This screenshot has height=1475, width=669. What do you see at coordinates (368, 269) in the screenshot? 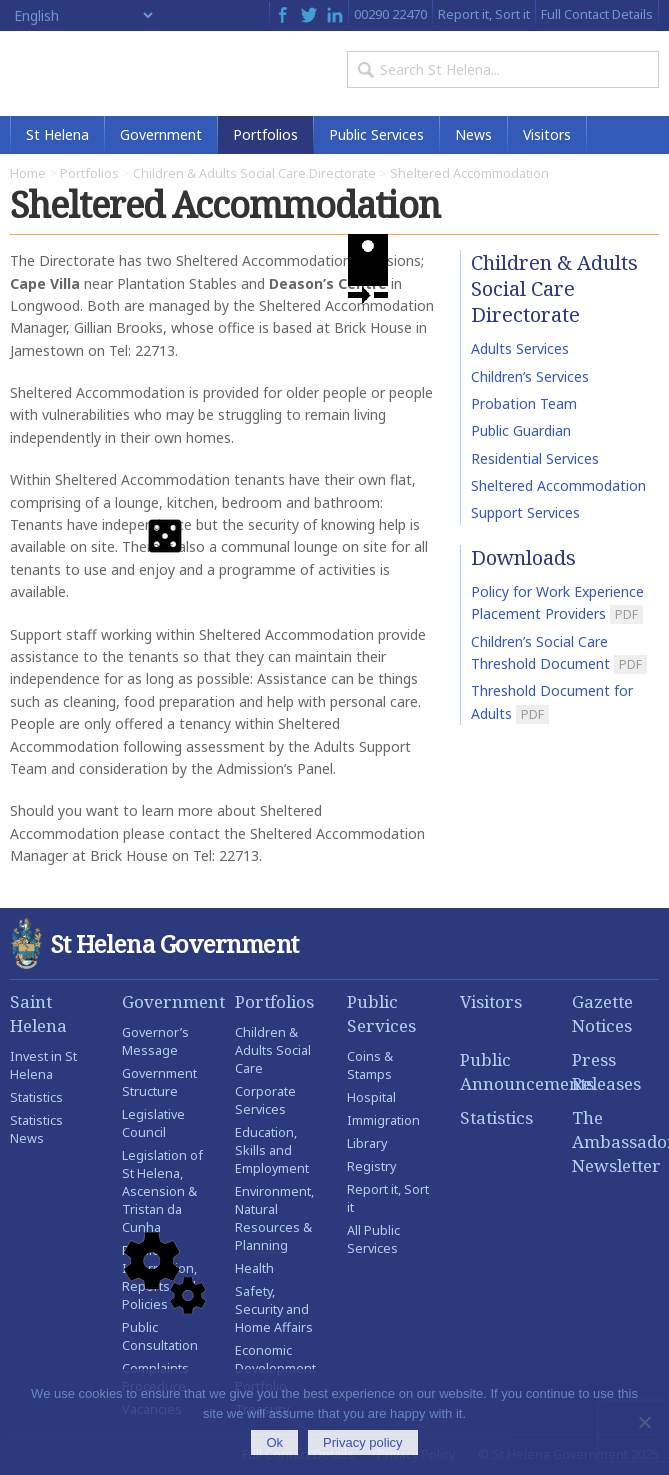
I see `switch to rear camera` at bounding box center [368, 269].